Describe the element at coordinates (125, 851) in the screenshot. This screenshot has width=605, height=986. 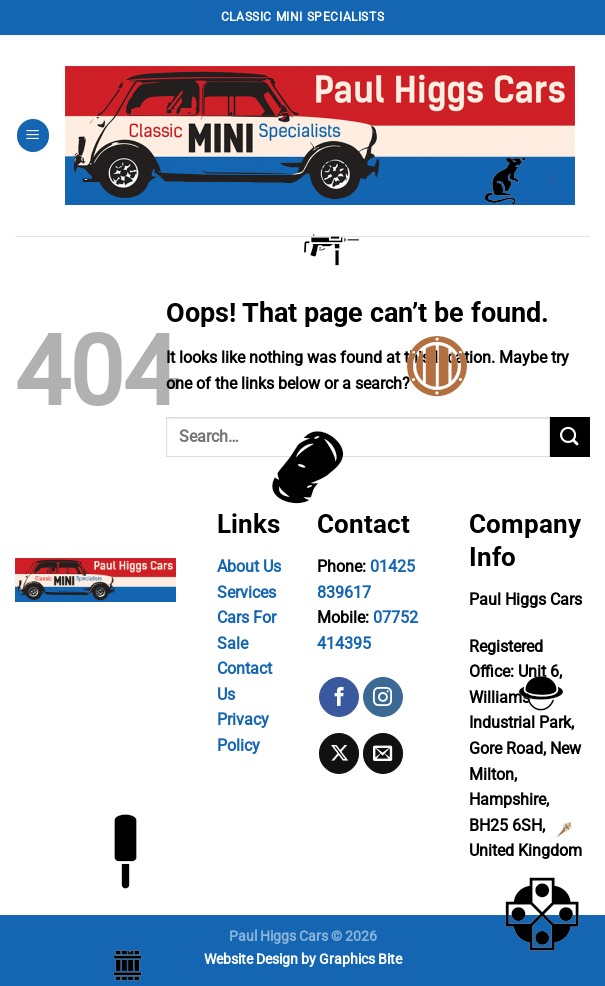
I see `select ice pop or popsicle treat` at that location.